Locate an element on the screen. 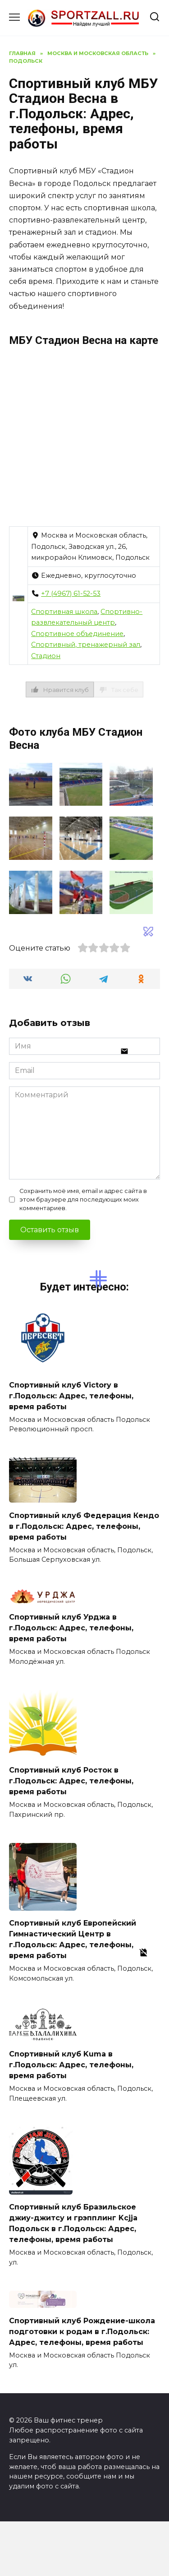 The height and width of the screenshot is (2576, 169). apply golden ratio grid overlay is located at coordinates (98, 1279).